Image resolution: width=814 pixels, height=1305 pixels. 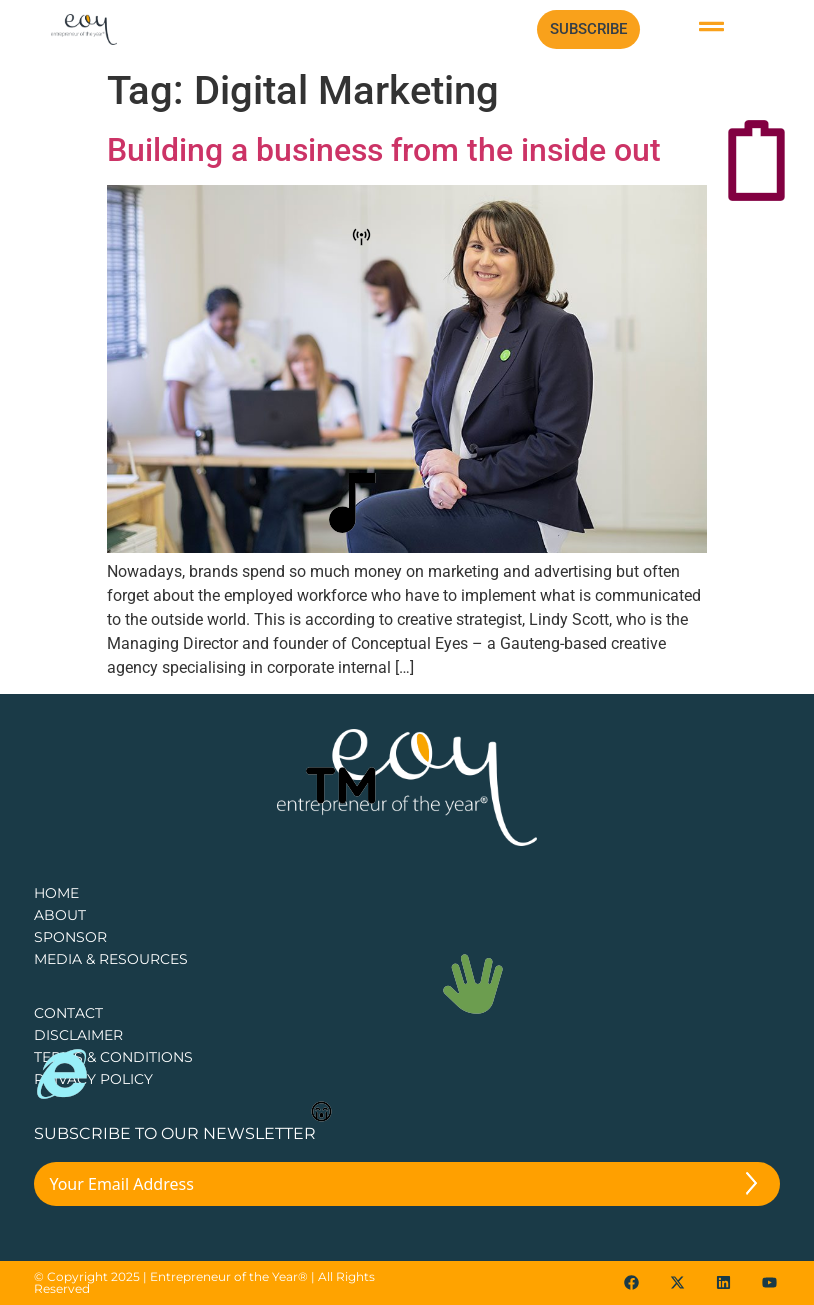 I want to click on open internet explorer browser, so click(x=62, y=1074).